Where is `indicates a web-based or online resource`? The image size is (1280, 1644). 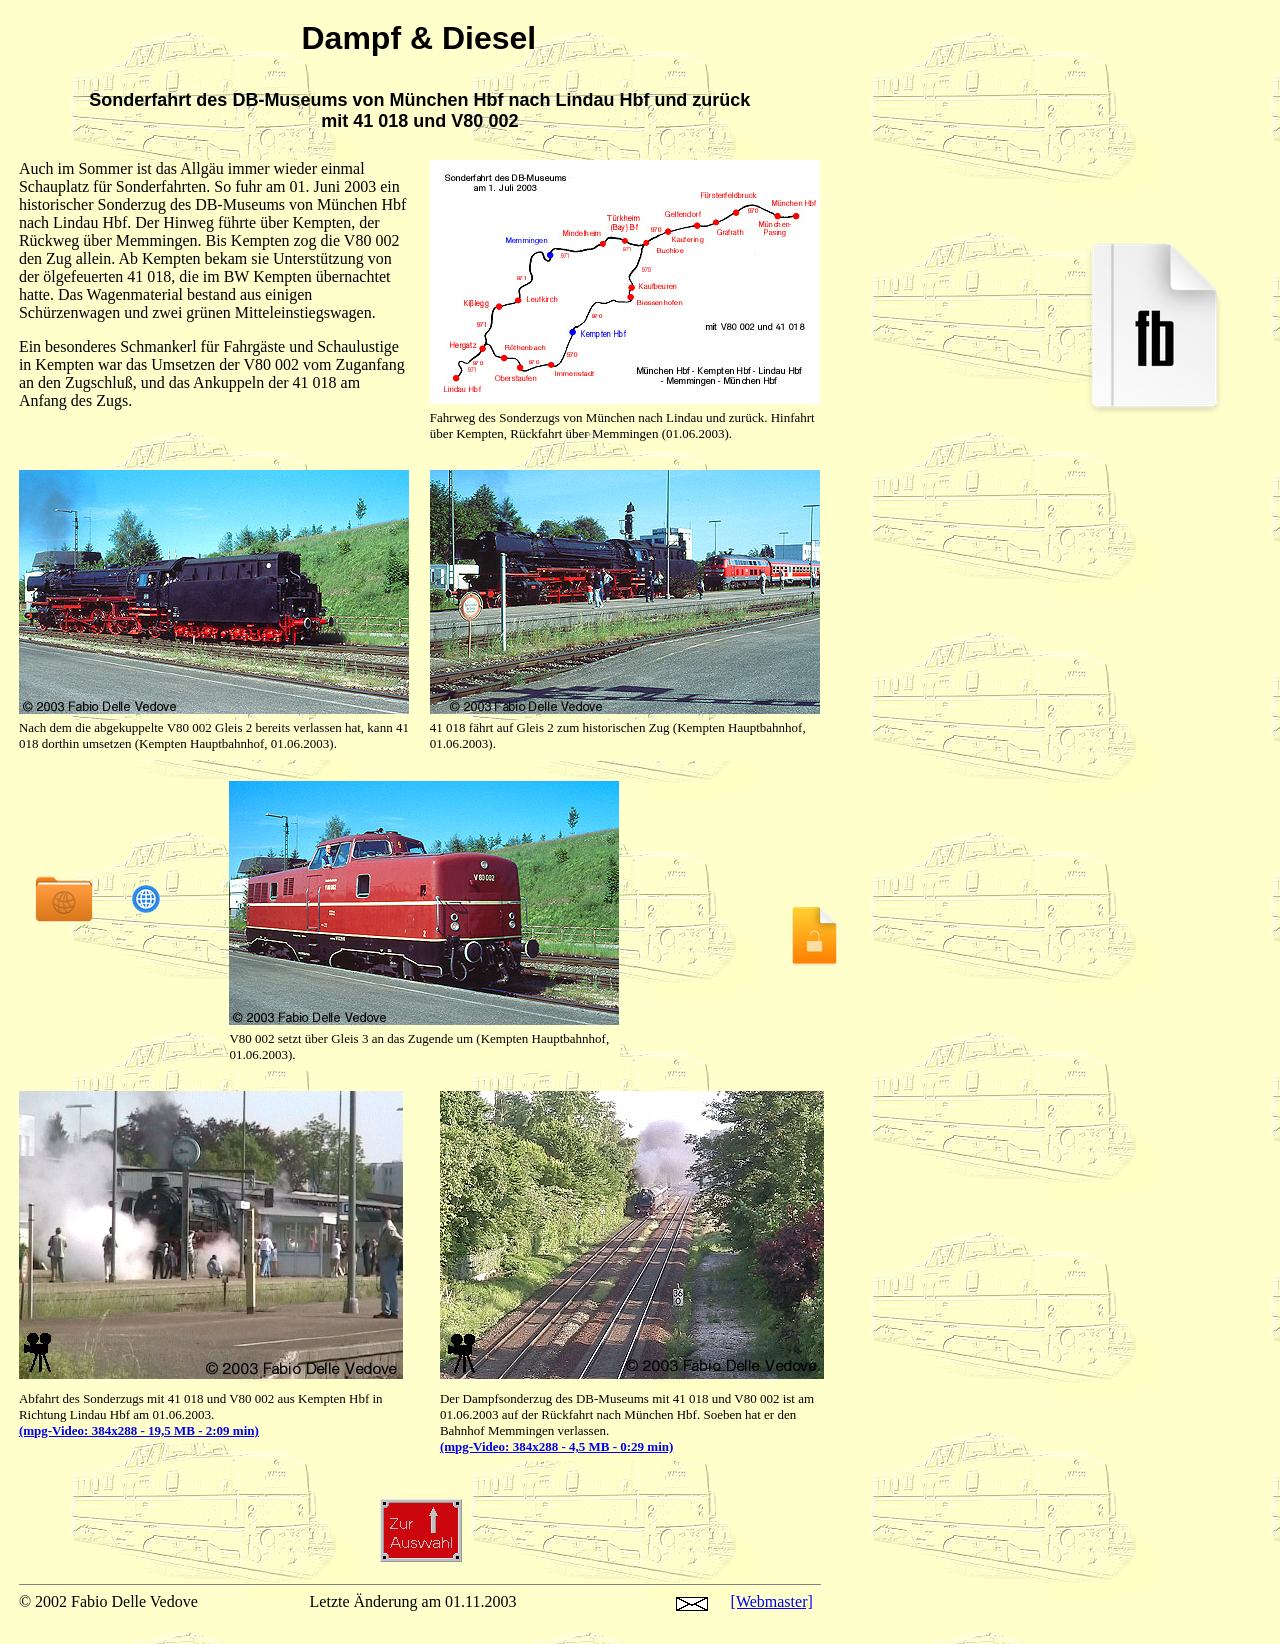 indicates a web-based or online resource is located at coordinates (146, 899).